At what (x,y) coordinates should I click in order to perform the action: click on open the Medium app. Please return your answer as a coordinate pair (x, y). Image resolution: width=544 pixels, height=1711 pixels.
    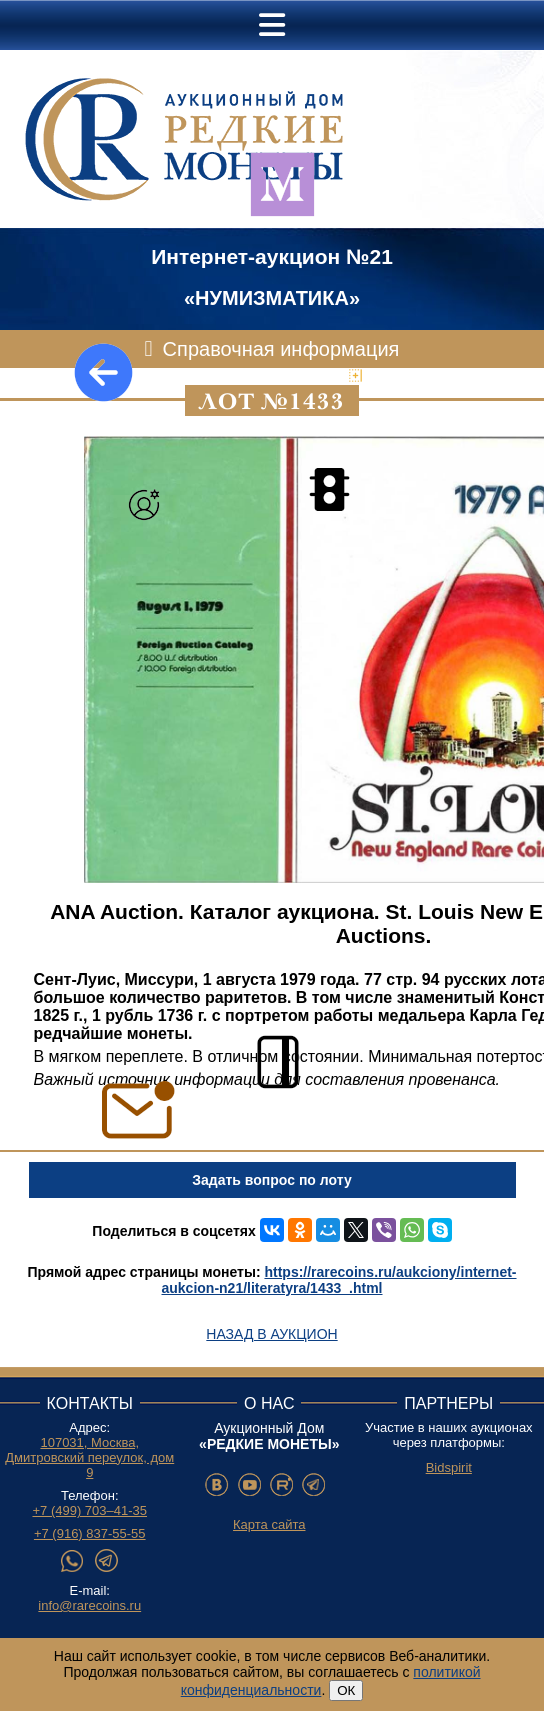
    Looking at the image, I should click on (282, 184).